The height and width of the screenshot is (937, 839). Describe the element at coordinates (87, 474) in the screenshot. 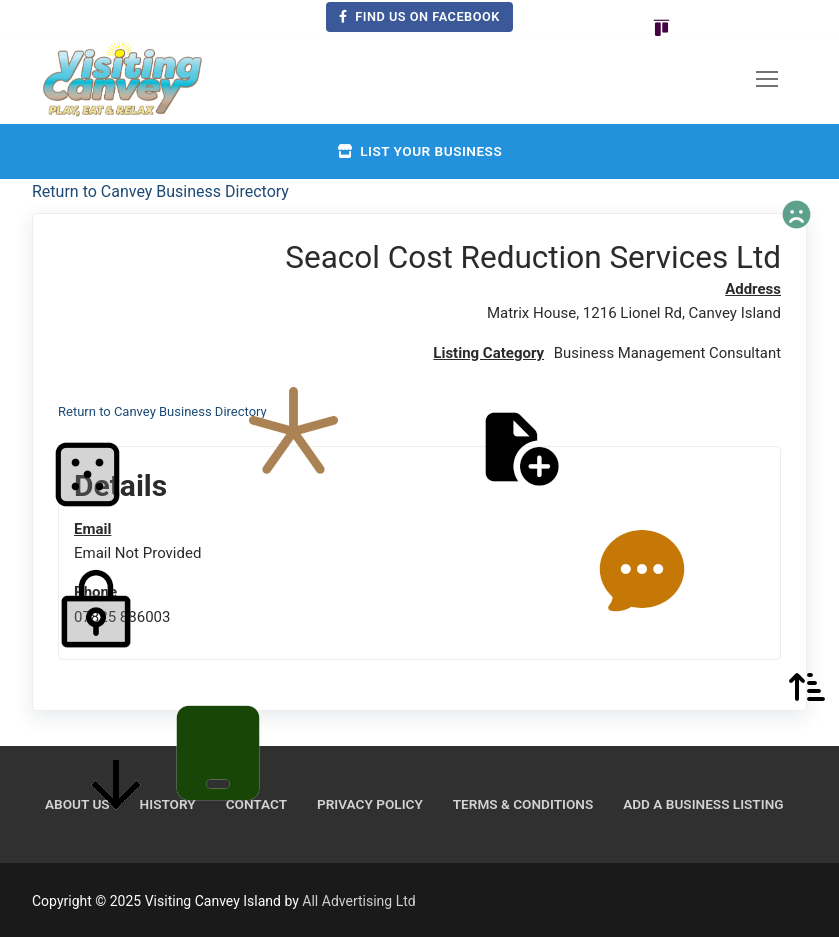

I see `indicates a random or chance-based action` at that location.